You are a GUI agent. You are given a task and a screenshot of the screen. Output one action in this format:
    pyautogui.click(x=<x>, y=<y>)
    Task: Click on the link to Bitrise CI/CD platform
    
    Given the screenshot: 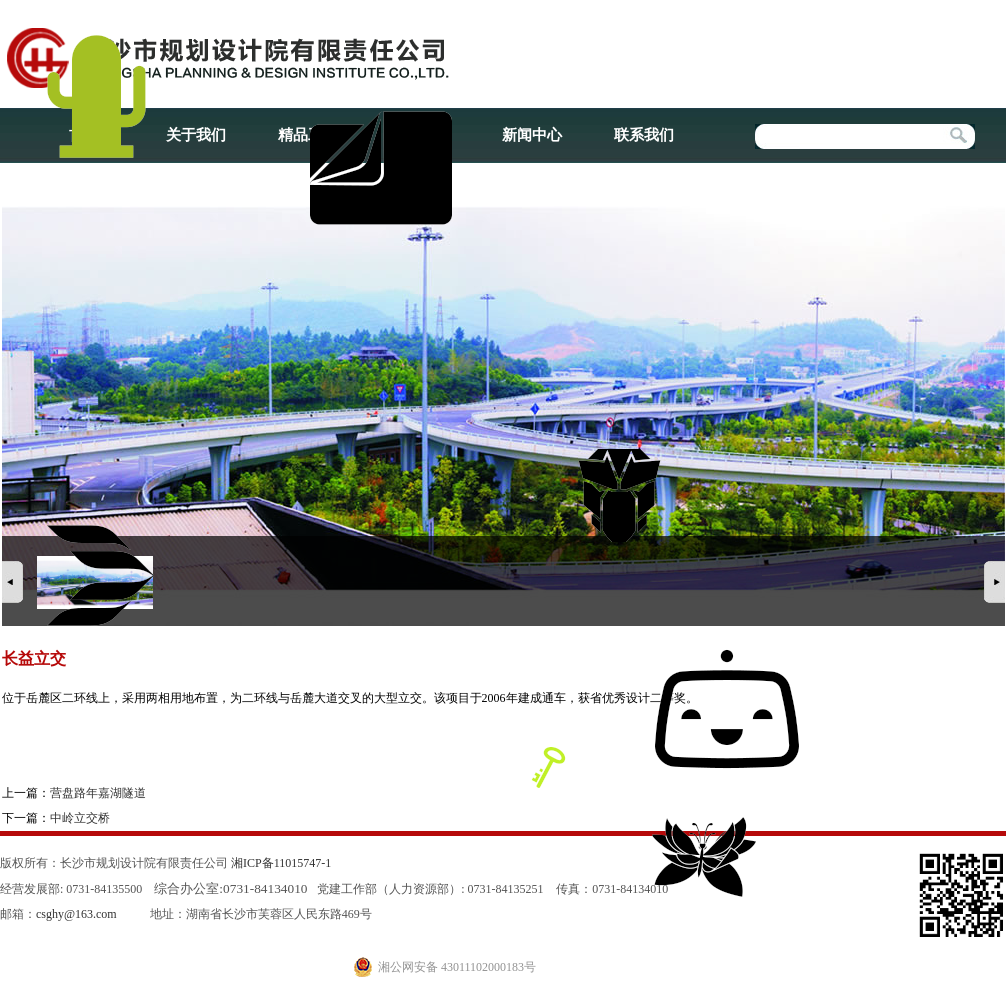 What is the action you would take?
    pyautogui.click(x=727, y=709)
    